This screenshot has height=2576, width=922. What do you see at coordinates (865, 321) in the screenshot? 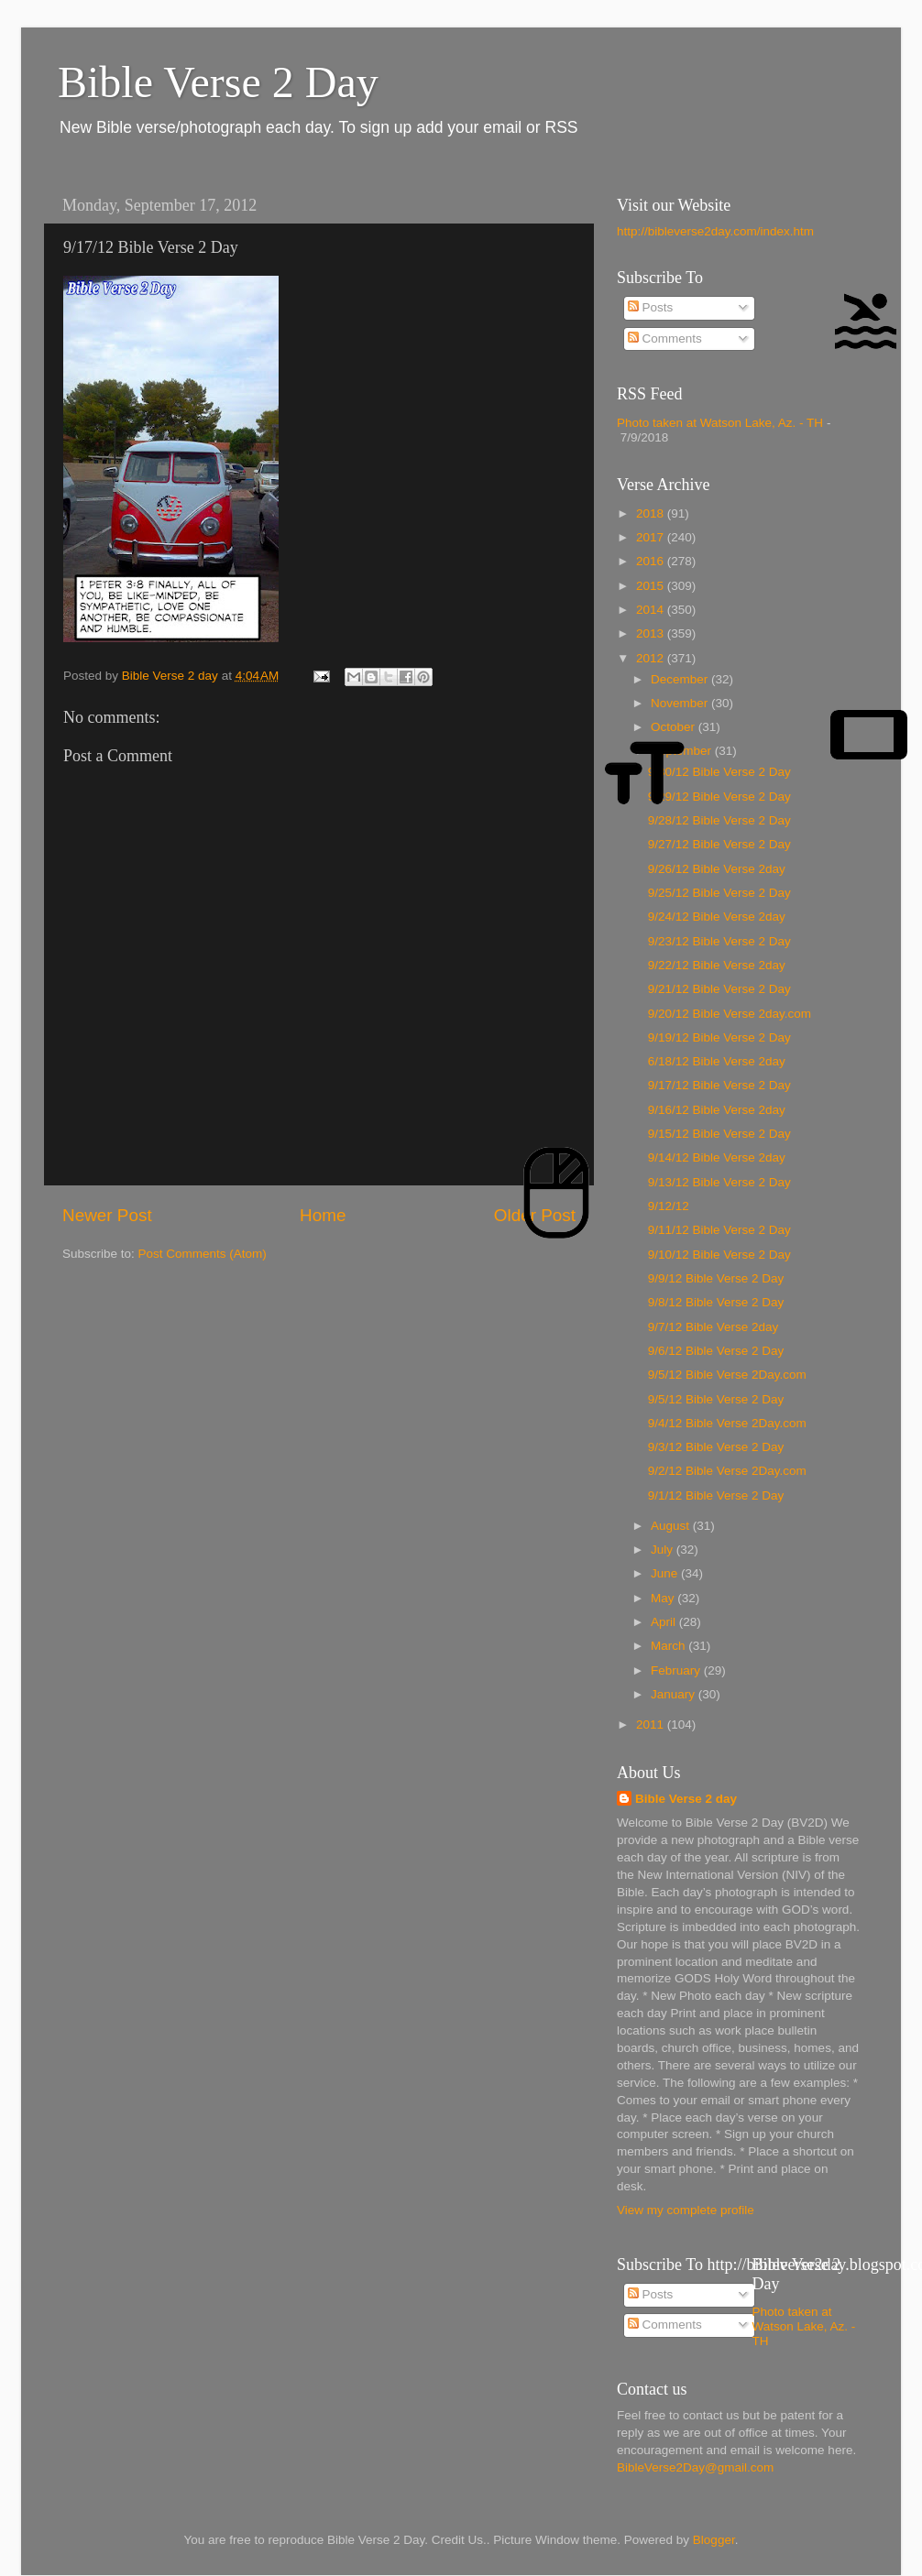
I see `view swimming pool amenities` at bounding box center [865, 321].